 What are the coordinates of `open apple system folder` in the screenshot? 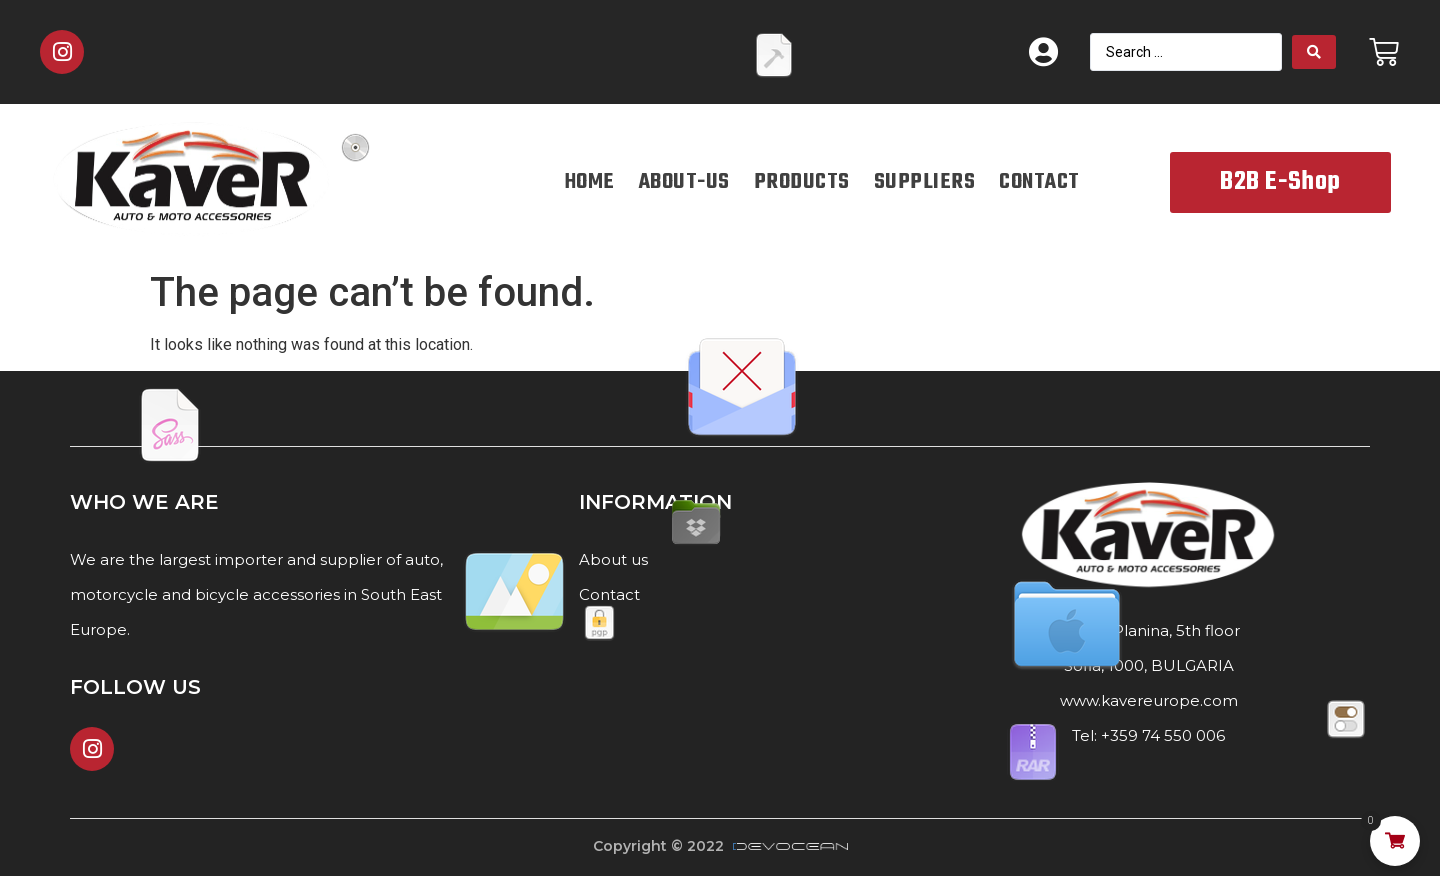 It's located at (1067, 624).